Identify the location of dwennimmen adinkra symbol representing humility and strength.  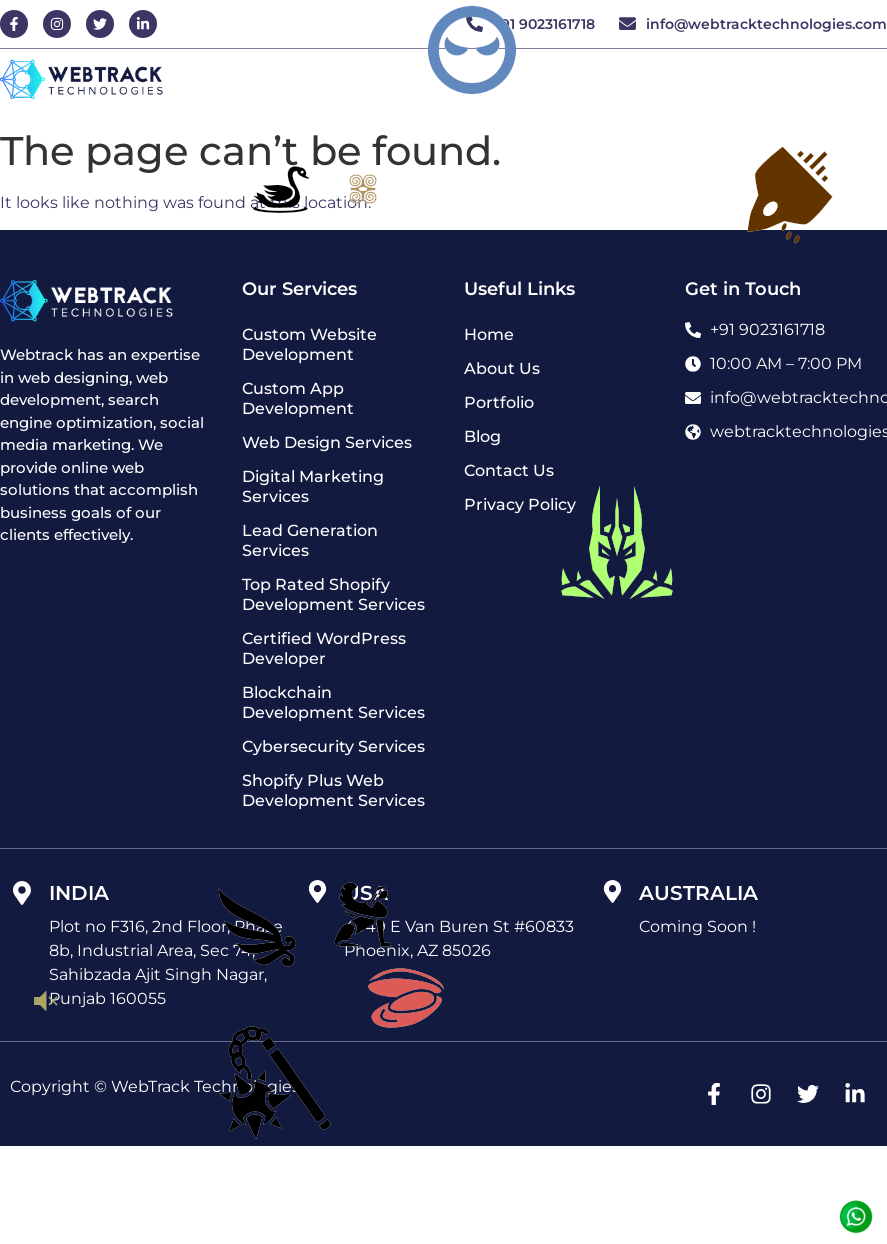
(363, 189).